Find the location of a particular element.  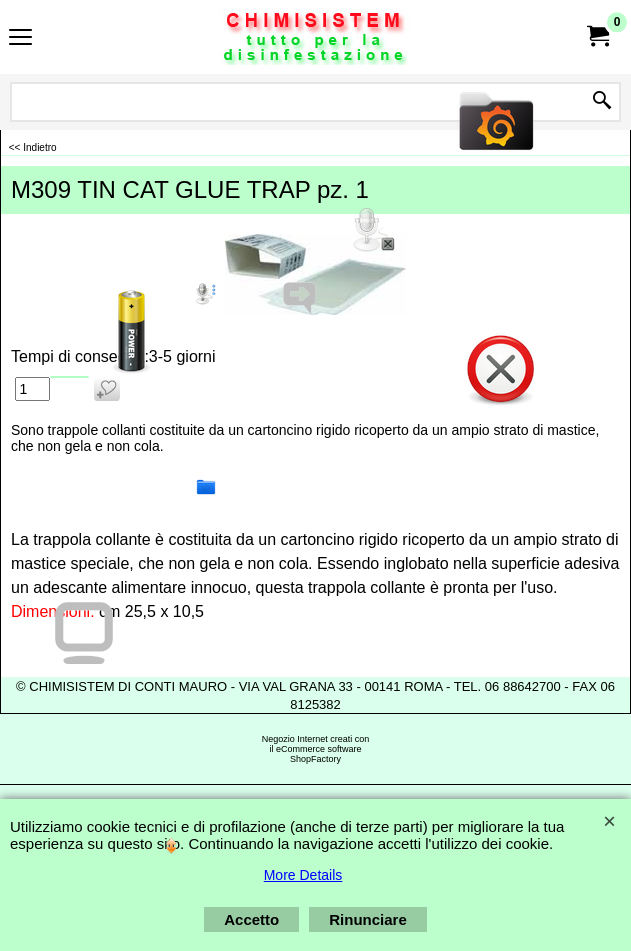

open grafana project folder is located at coordinates (496, 123).